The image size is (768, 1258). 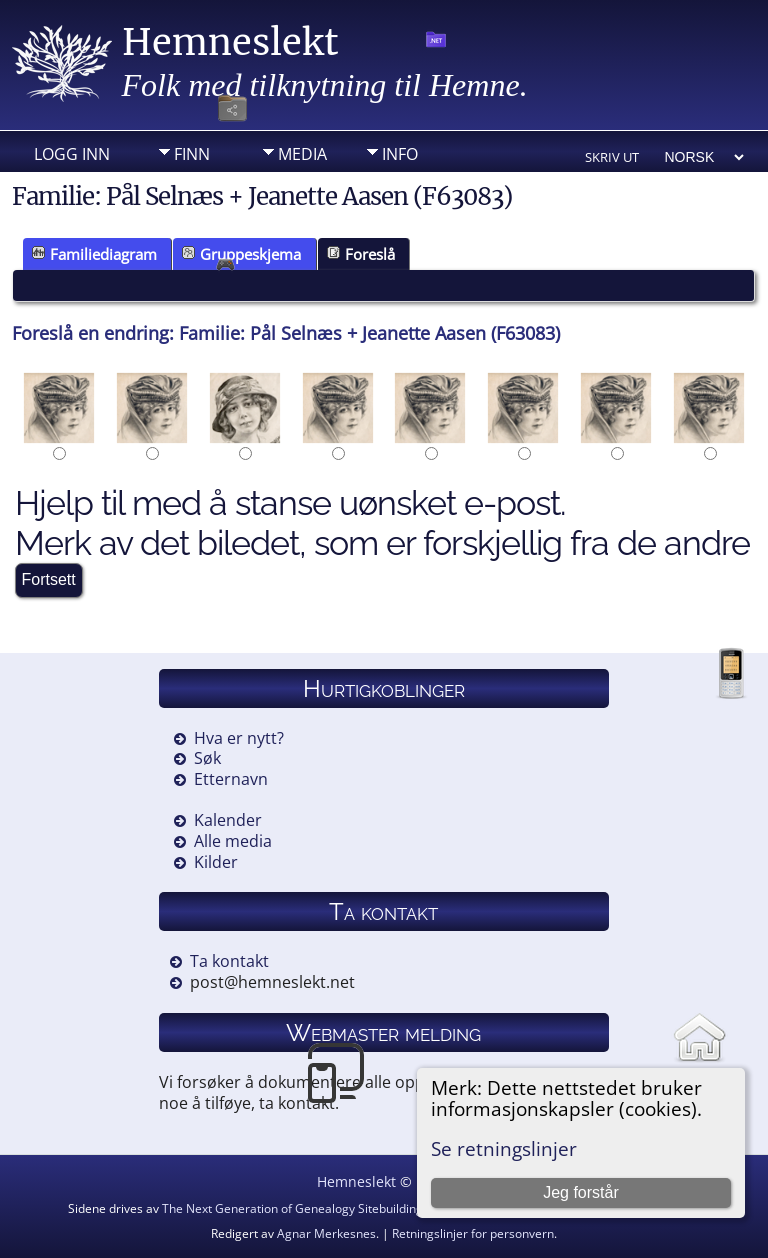 What do you see at coordinates (436, 40) in the screenshot?
I see `folder containing .NET framework files` at bounding box center [436, 40].